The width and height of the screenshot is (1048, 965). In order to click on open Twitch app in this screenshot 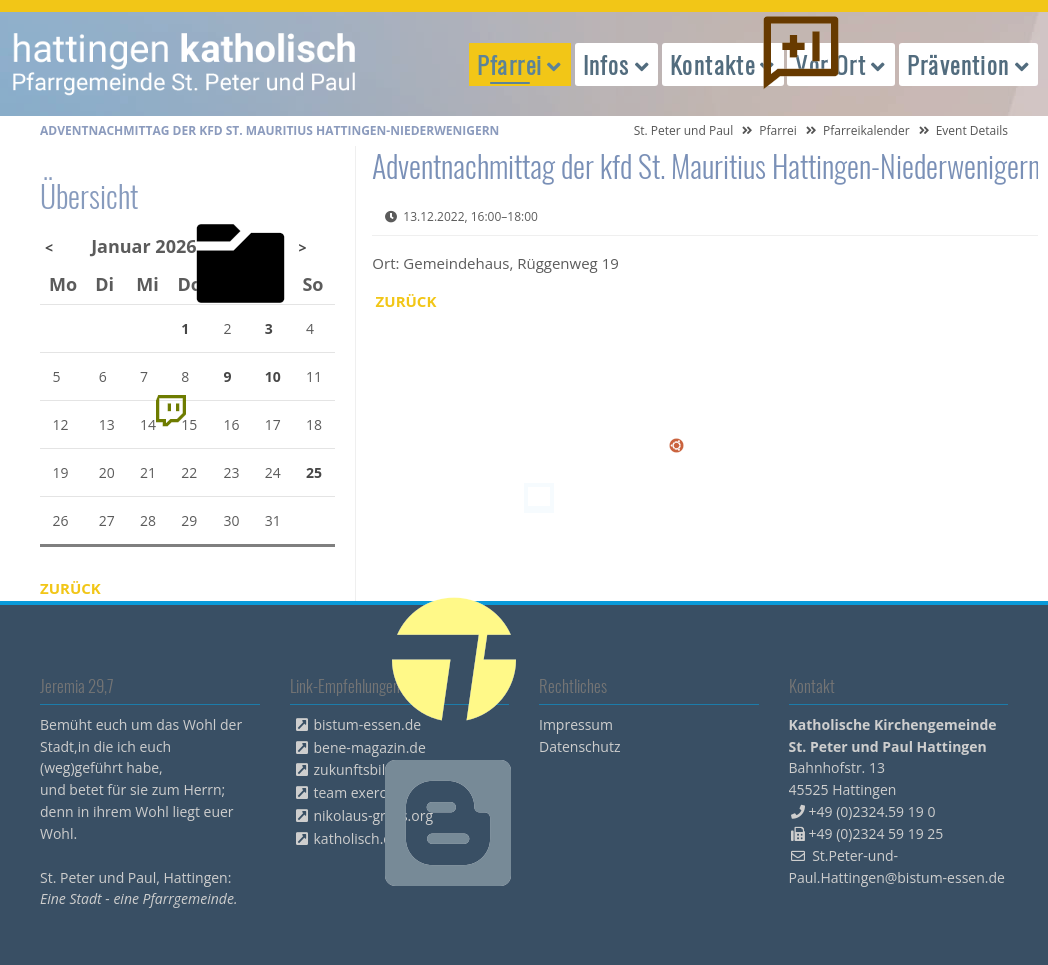, I will do `click(171, 410)`.